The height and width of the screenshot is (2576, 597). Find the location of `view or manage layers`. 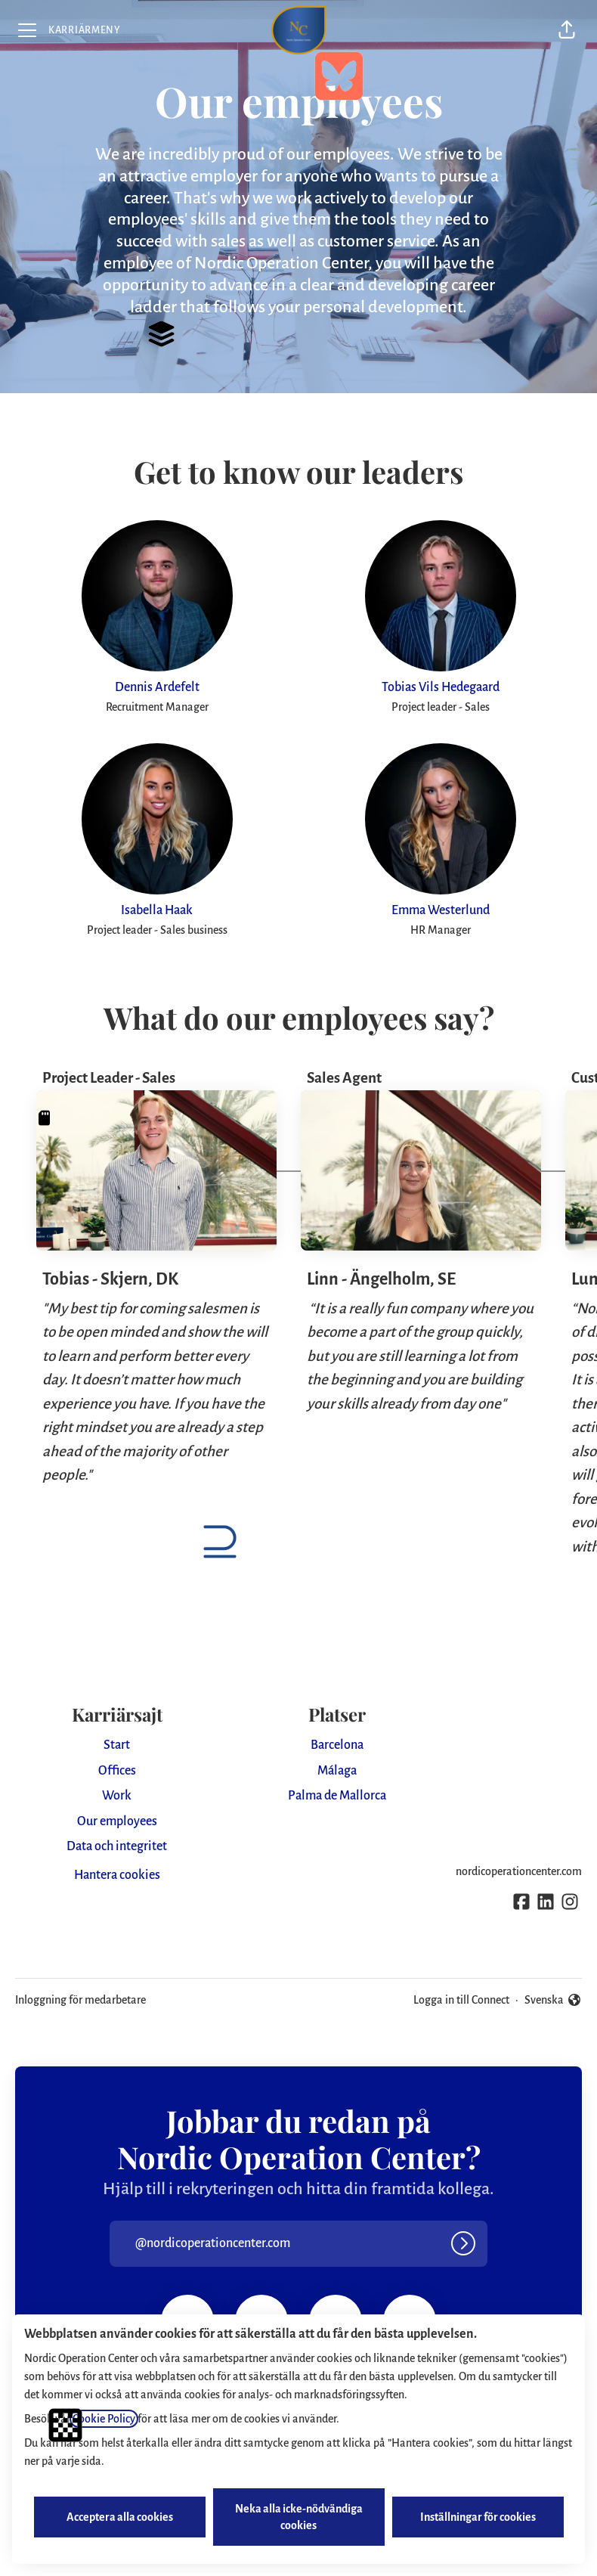

view or manage layers is located at coordinates (161, 333).